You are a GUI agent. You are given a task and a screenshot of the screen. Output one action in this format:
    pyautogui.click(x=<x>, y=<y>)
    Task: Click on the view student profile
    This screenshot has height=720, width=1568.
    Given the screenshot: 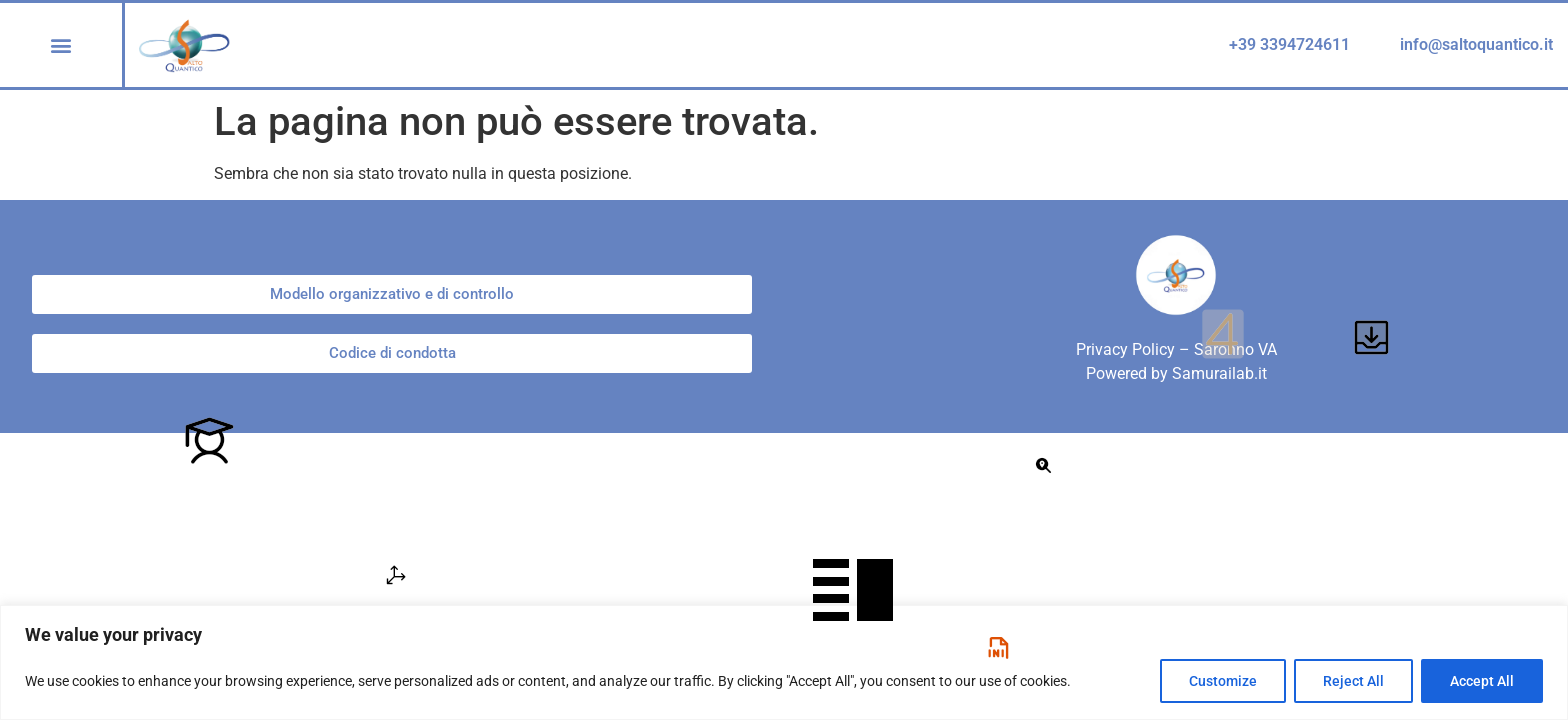 What is the action you would take?
    pyautogui.click(x=209, y=441)
    